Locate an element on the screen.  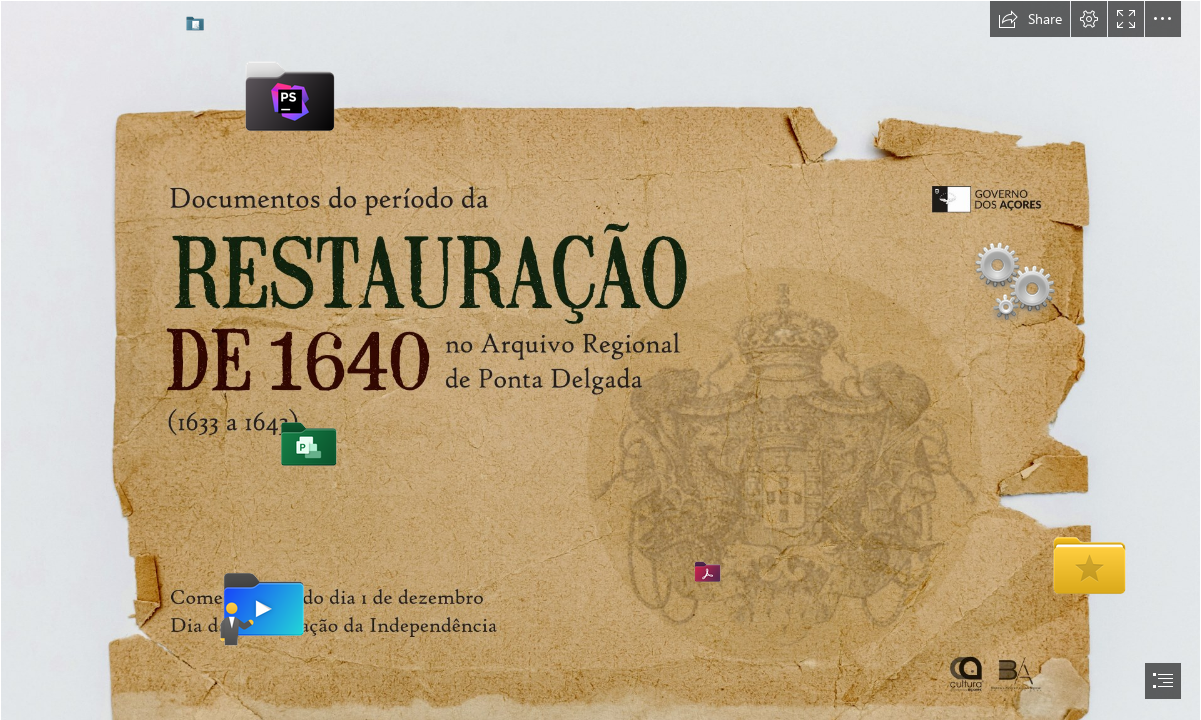
folder containing phpstorm project files is located at coordinates (289, 98).